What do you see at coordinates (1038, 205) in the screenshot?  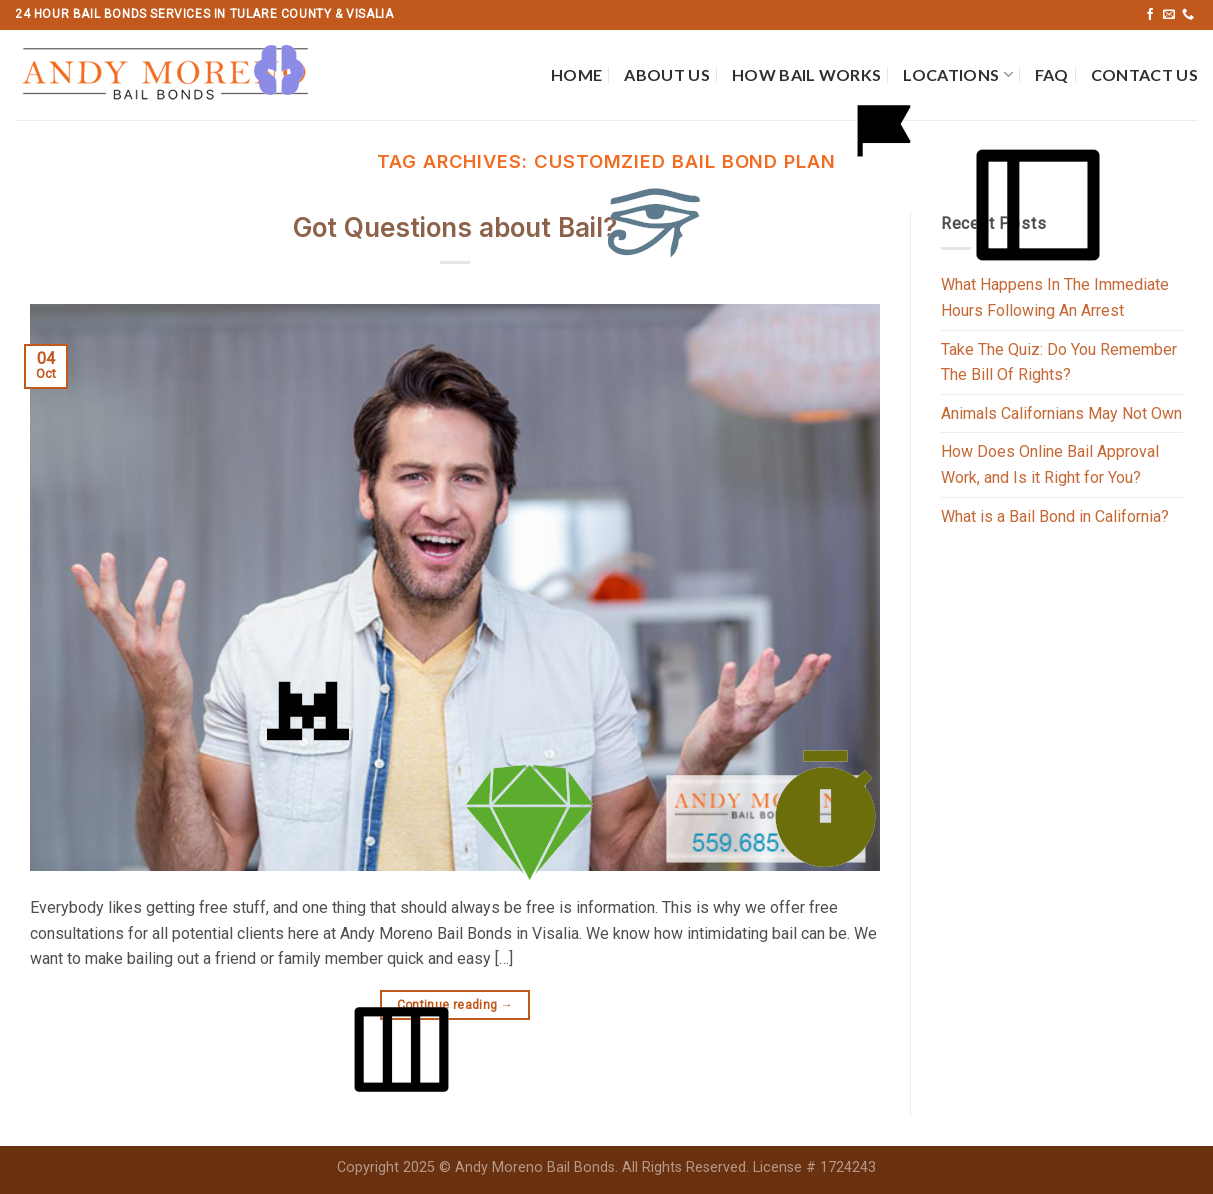 I see `switch to left sidebar layout` at bounding box center [1038, 205].